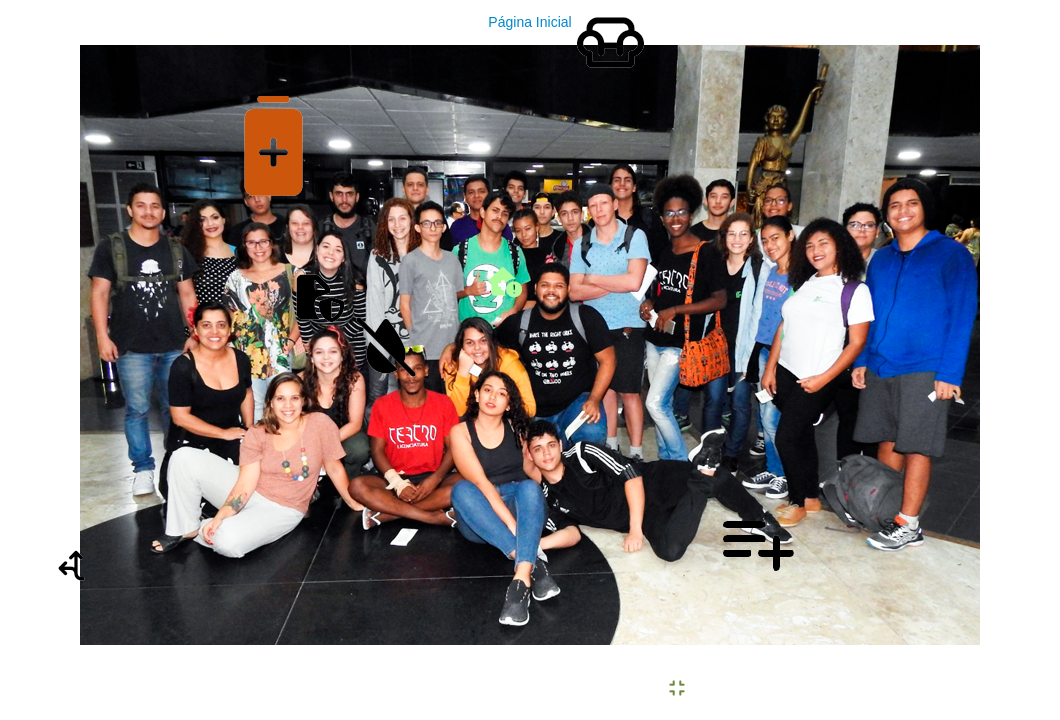  What do you see at coordinates (72, 566) in the screenshot?
I see `split or branch content in multiple directions` at bounding box center [72, 566].